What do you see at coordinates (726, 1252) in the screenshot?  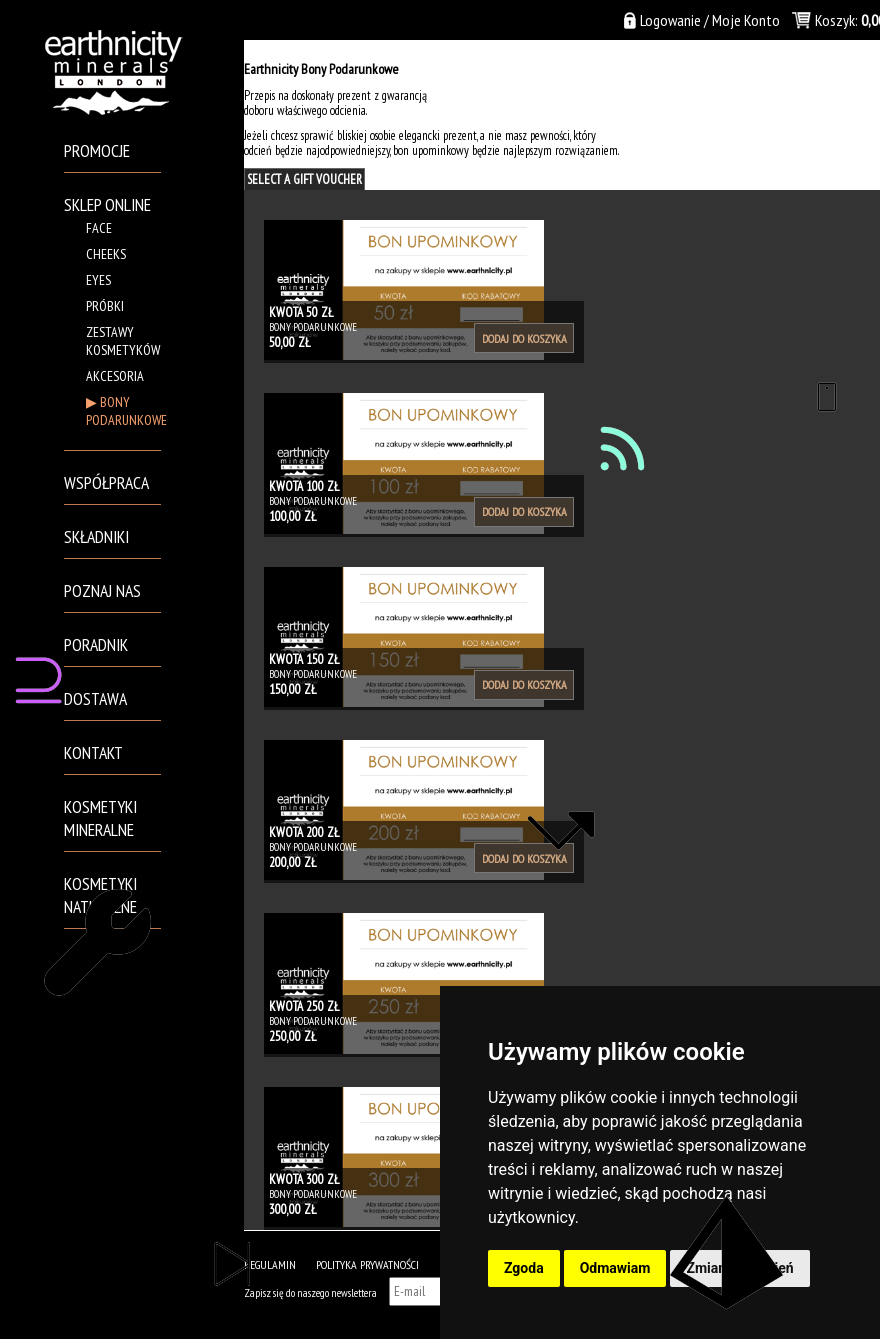 I see `access 3D modeling or rendering tools` at bounding box center [726, 1252].